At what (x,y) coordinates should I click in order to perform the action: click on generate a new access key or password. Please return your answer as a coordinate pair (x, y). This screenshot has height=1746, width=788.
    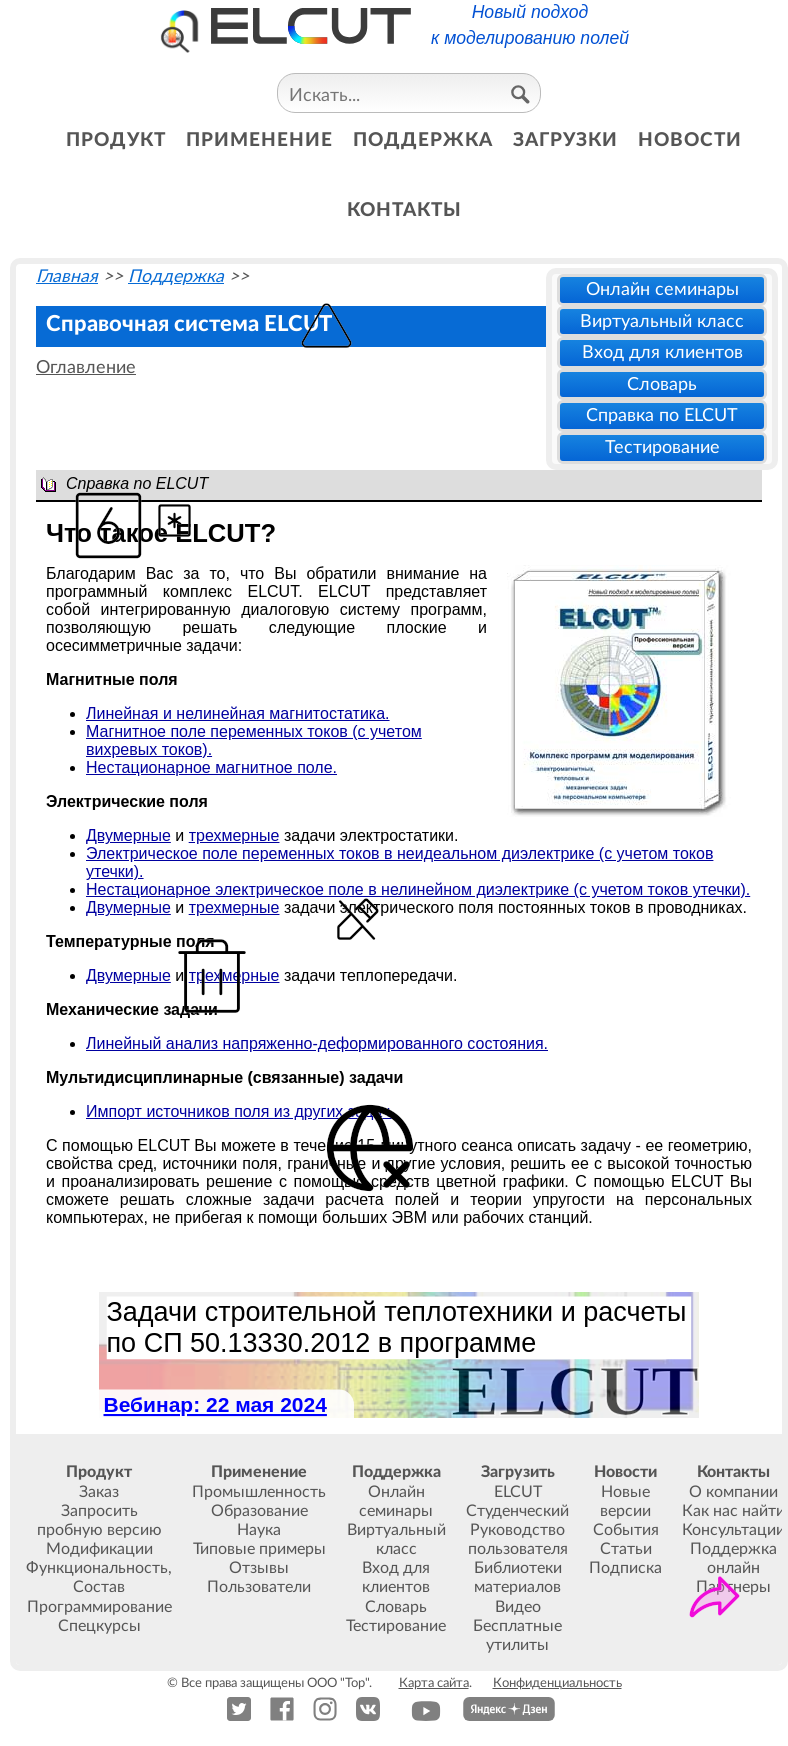
    Looking at the image, I should click on (174, 520).